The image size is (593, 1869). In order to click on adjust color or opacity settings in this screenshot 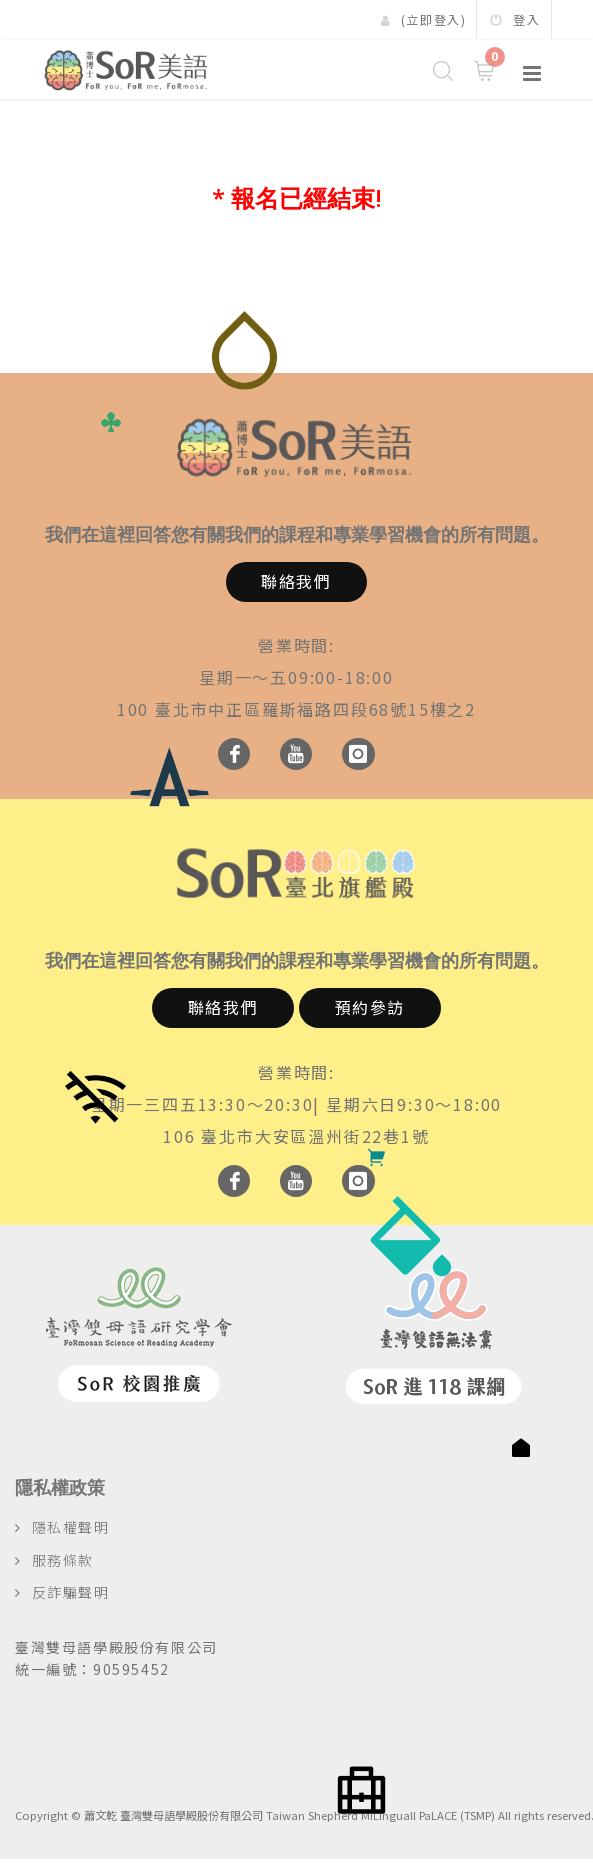, I will do `click(244, 353)`.